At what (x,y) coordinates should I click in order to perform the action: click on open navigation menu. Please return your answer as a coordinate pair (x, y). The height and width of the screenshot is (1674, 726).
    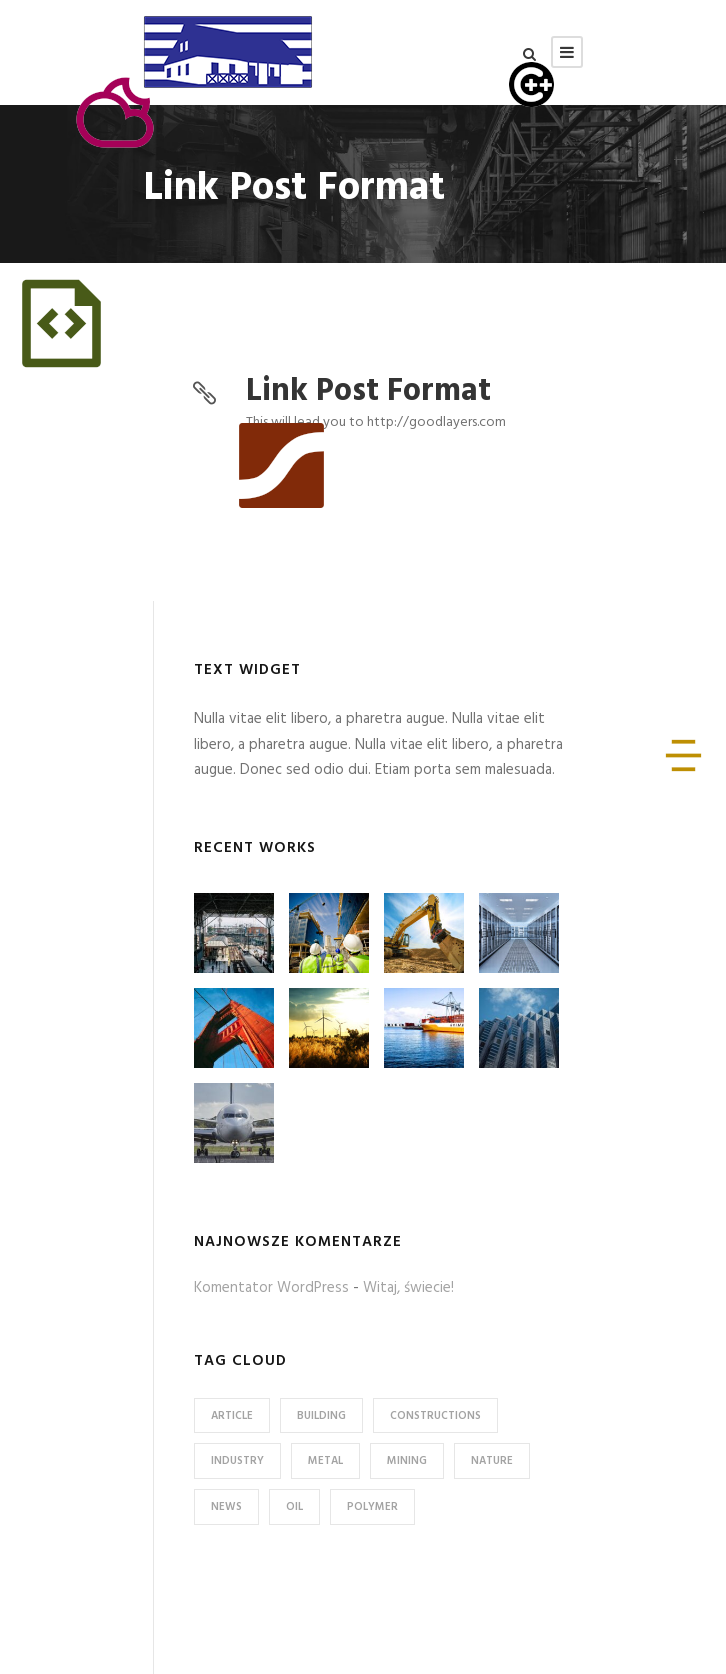
    Looking at the image, I should click on (683, 755).